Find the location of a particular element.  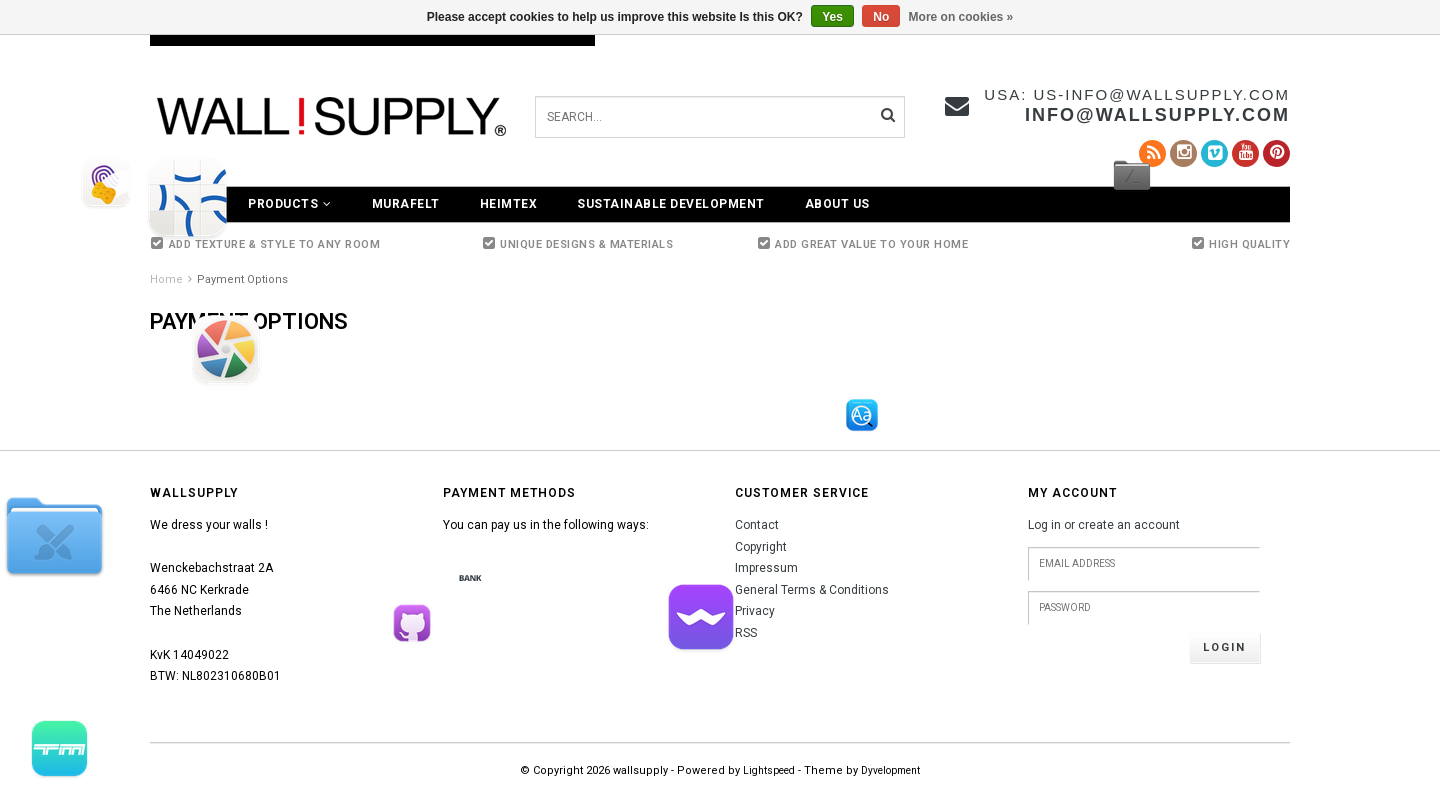

access the root directory is located at coordinates (1132, 175).